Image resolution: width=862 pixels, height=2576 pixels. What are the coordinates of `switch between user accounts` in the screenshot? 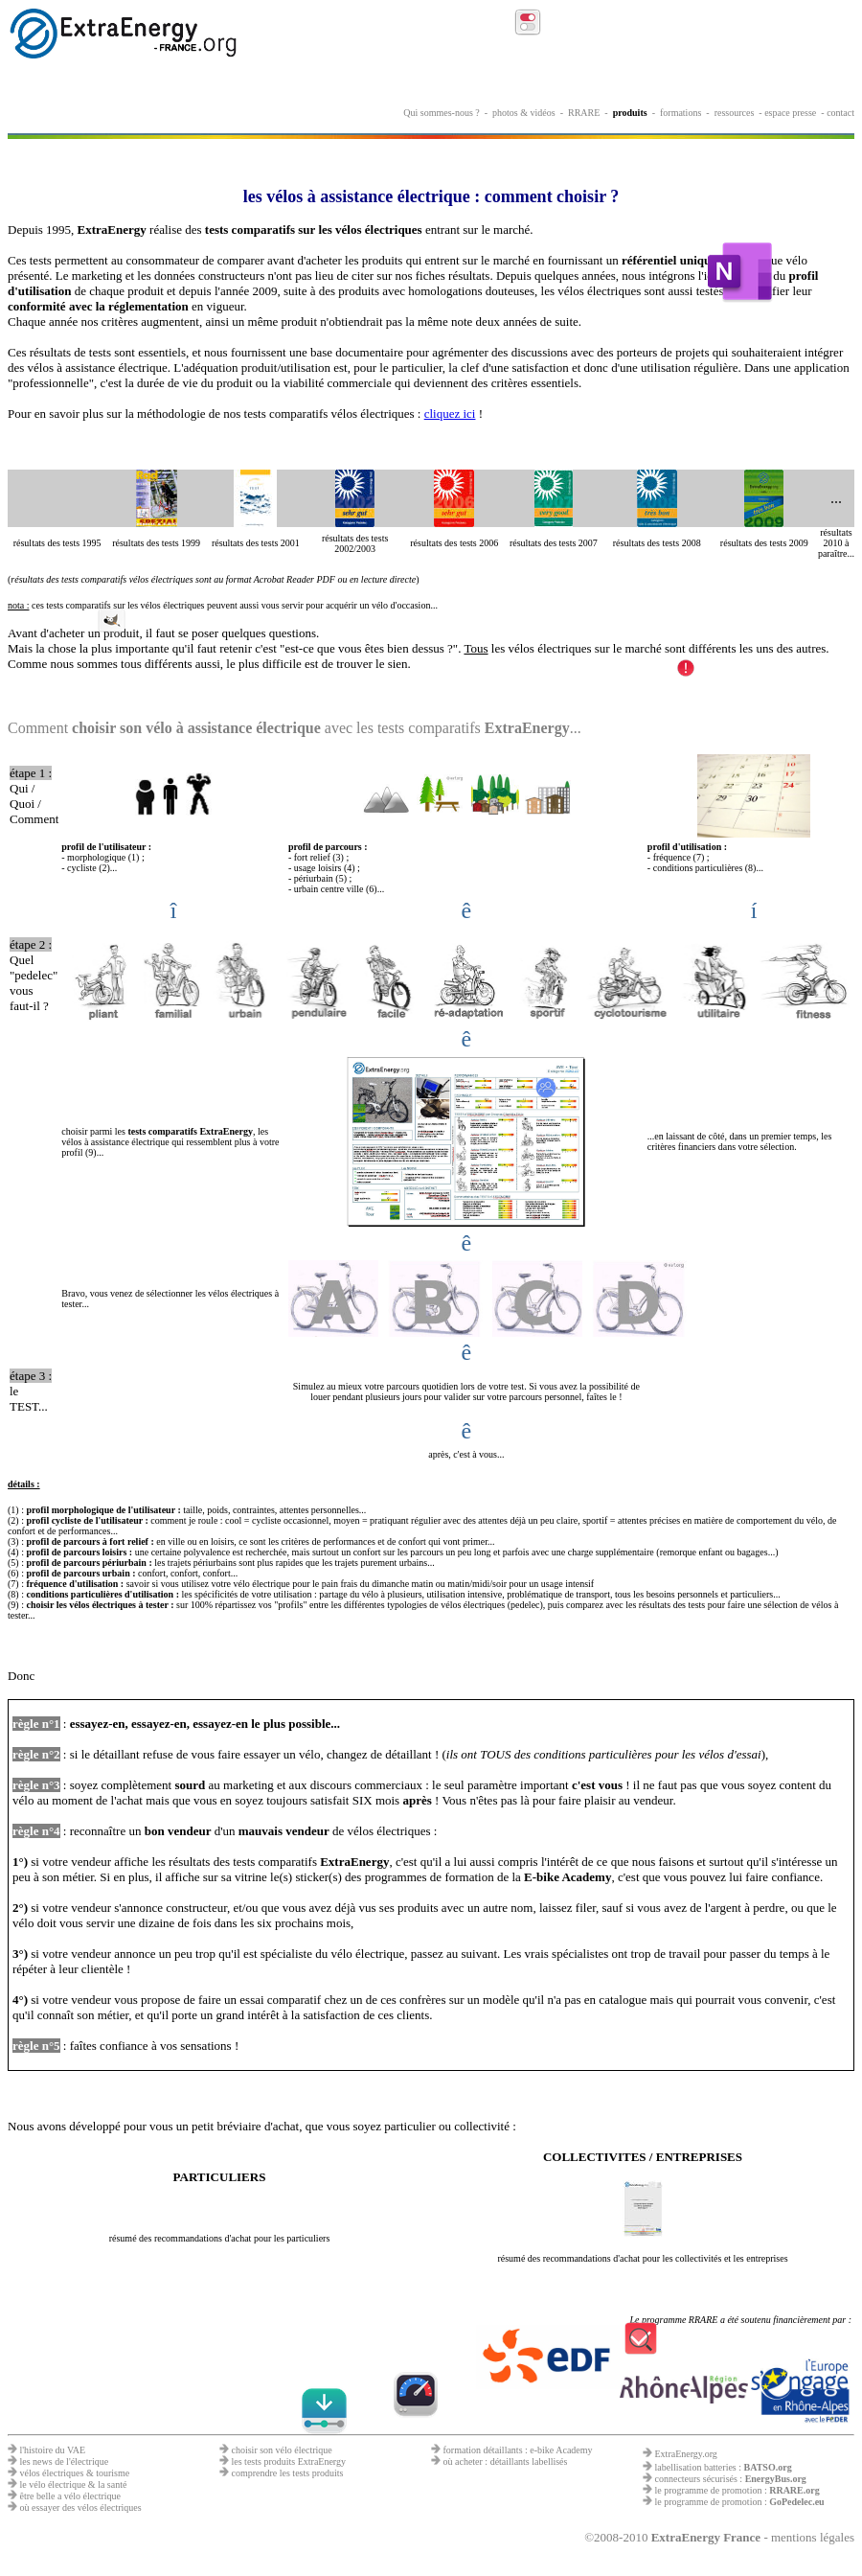 It's located at (546, 1088).